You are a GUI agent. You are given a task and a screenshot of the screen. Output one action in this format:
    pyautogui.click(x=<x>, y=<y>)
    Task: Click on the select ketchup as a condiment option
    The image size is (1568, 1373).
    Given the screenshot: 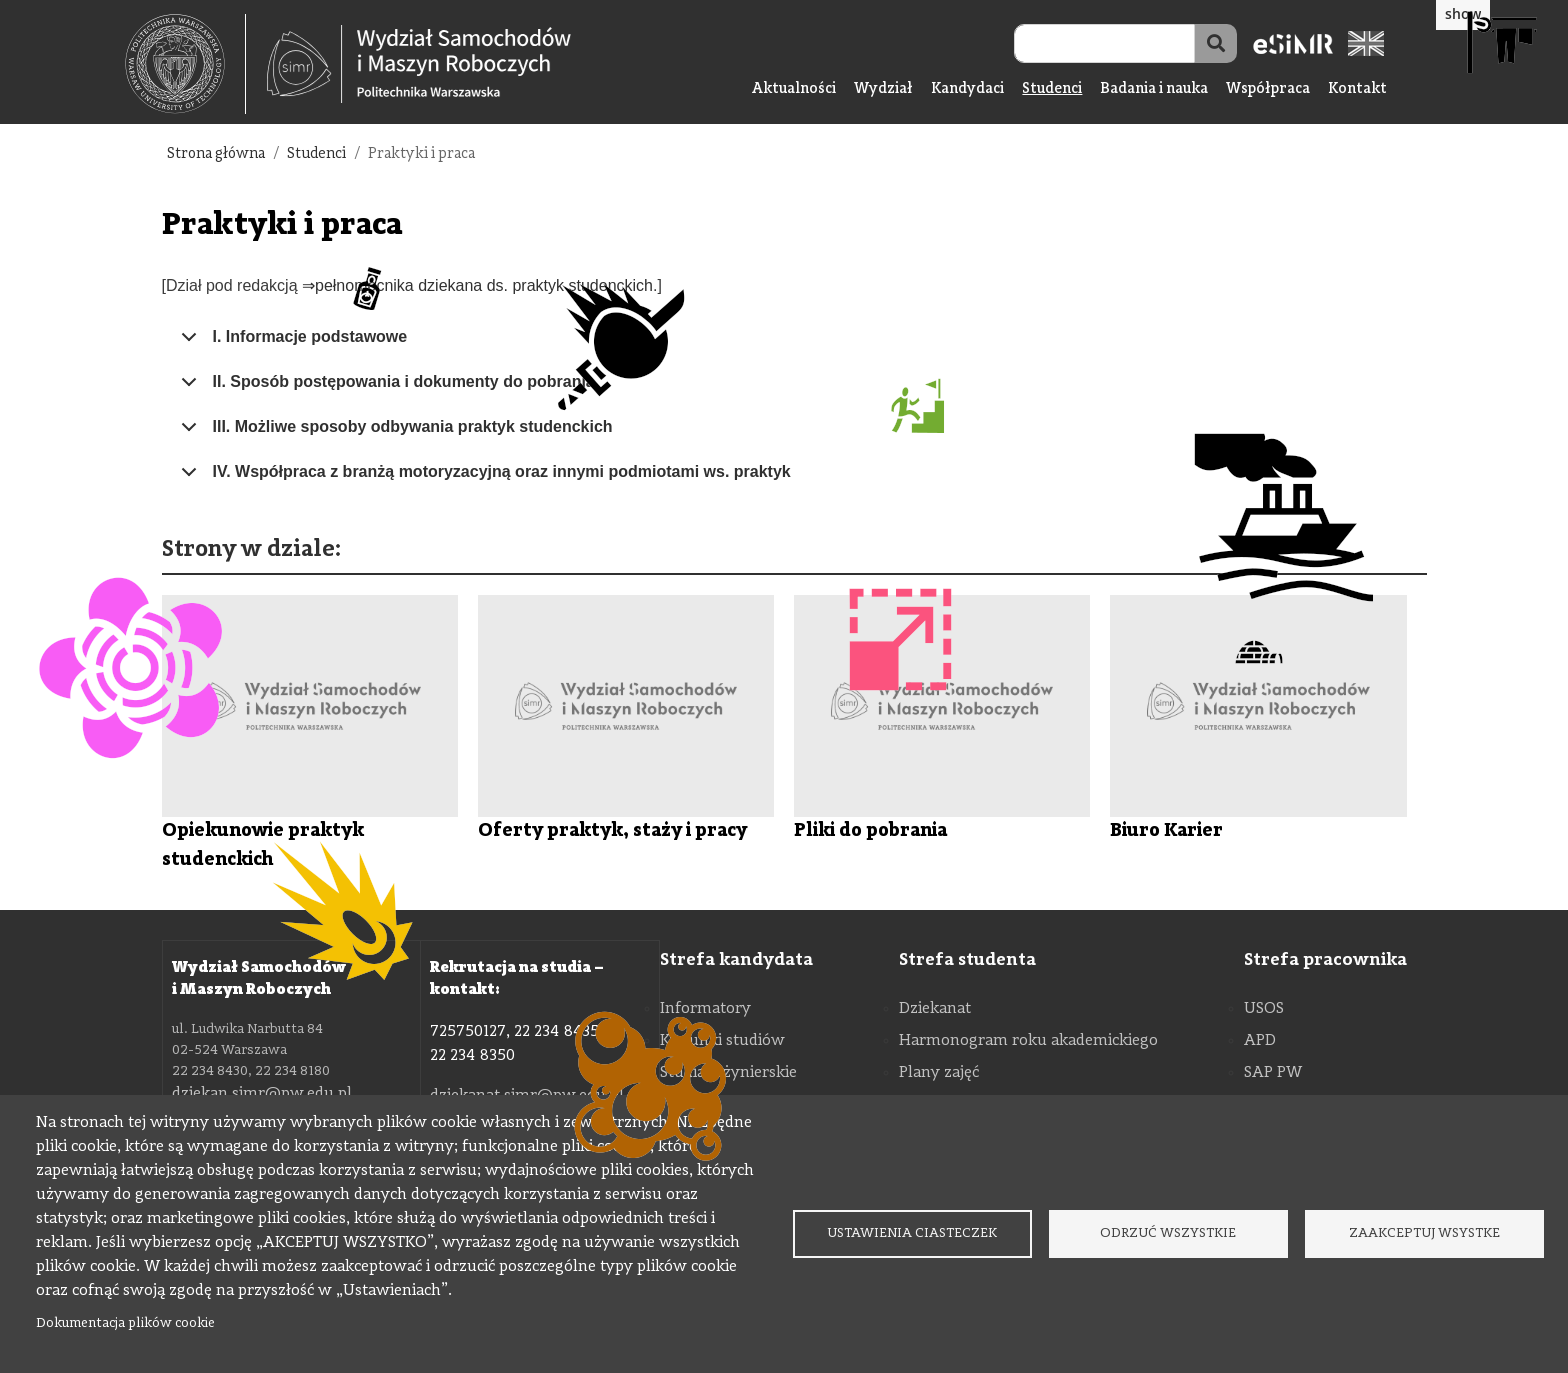 What is the action you would take?
    pyautogui.click(x=367, y=288)
    